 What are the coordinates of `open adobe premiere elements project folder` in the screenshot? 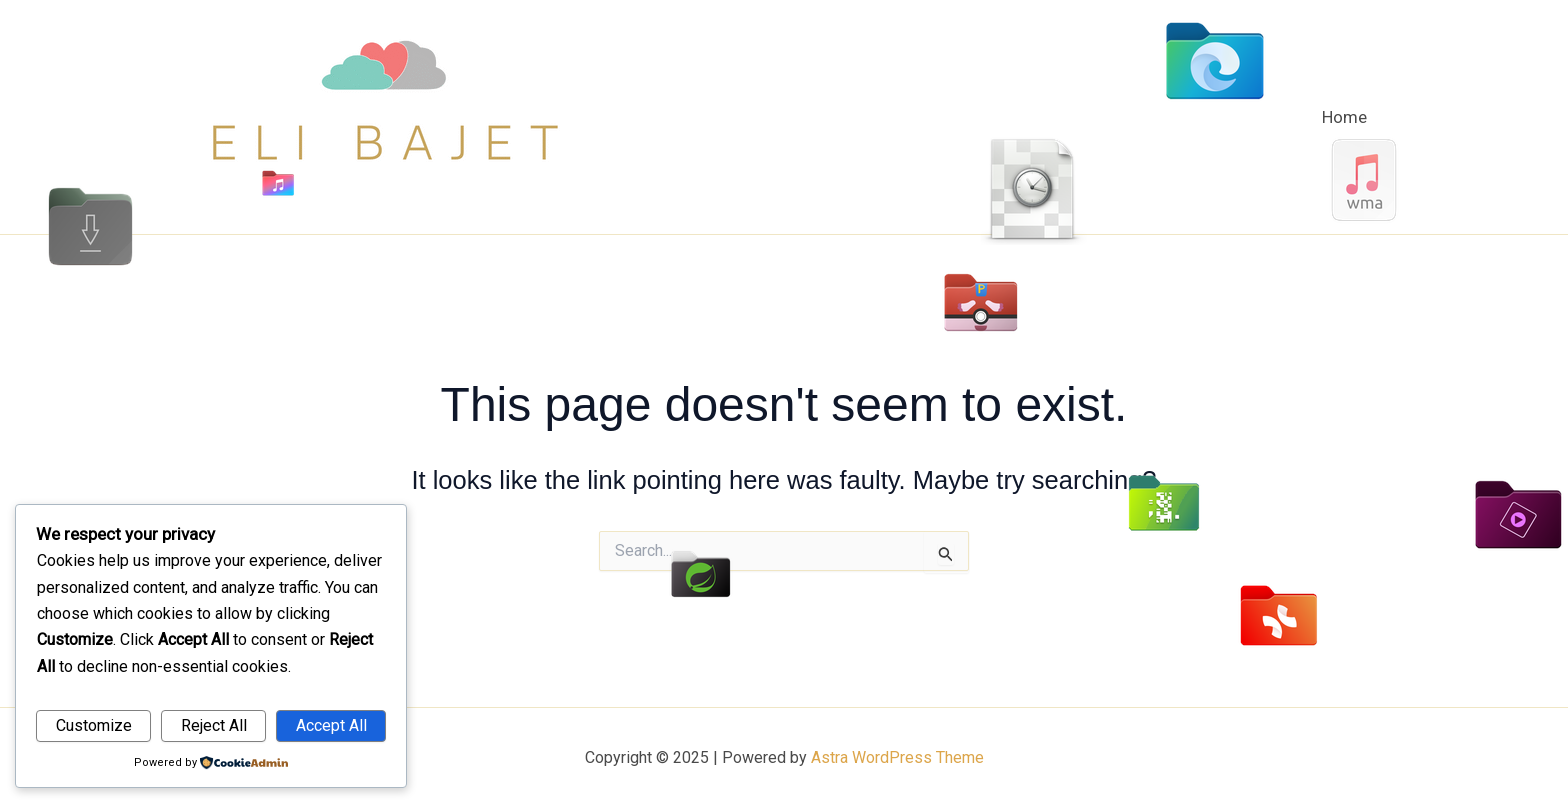 It's located at (1518, 517).